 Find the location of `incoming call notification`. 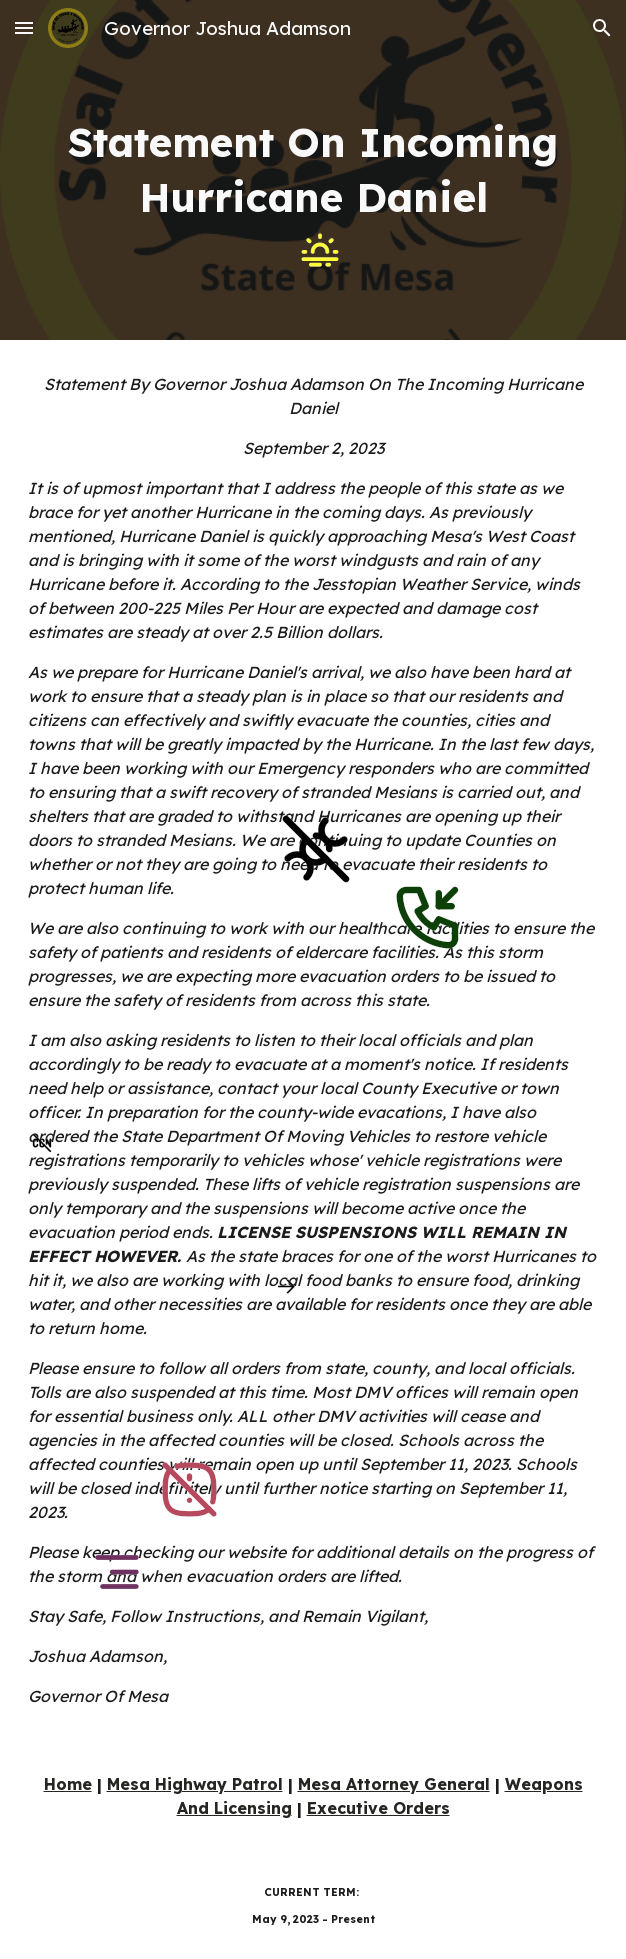

incoming call notification is located at coordinates (429, 916).